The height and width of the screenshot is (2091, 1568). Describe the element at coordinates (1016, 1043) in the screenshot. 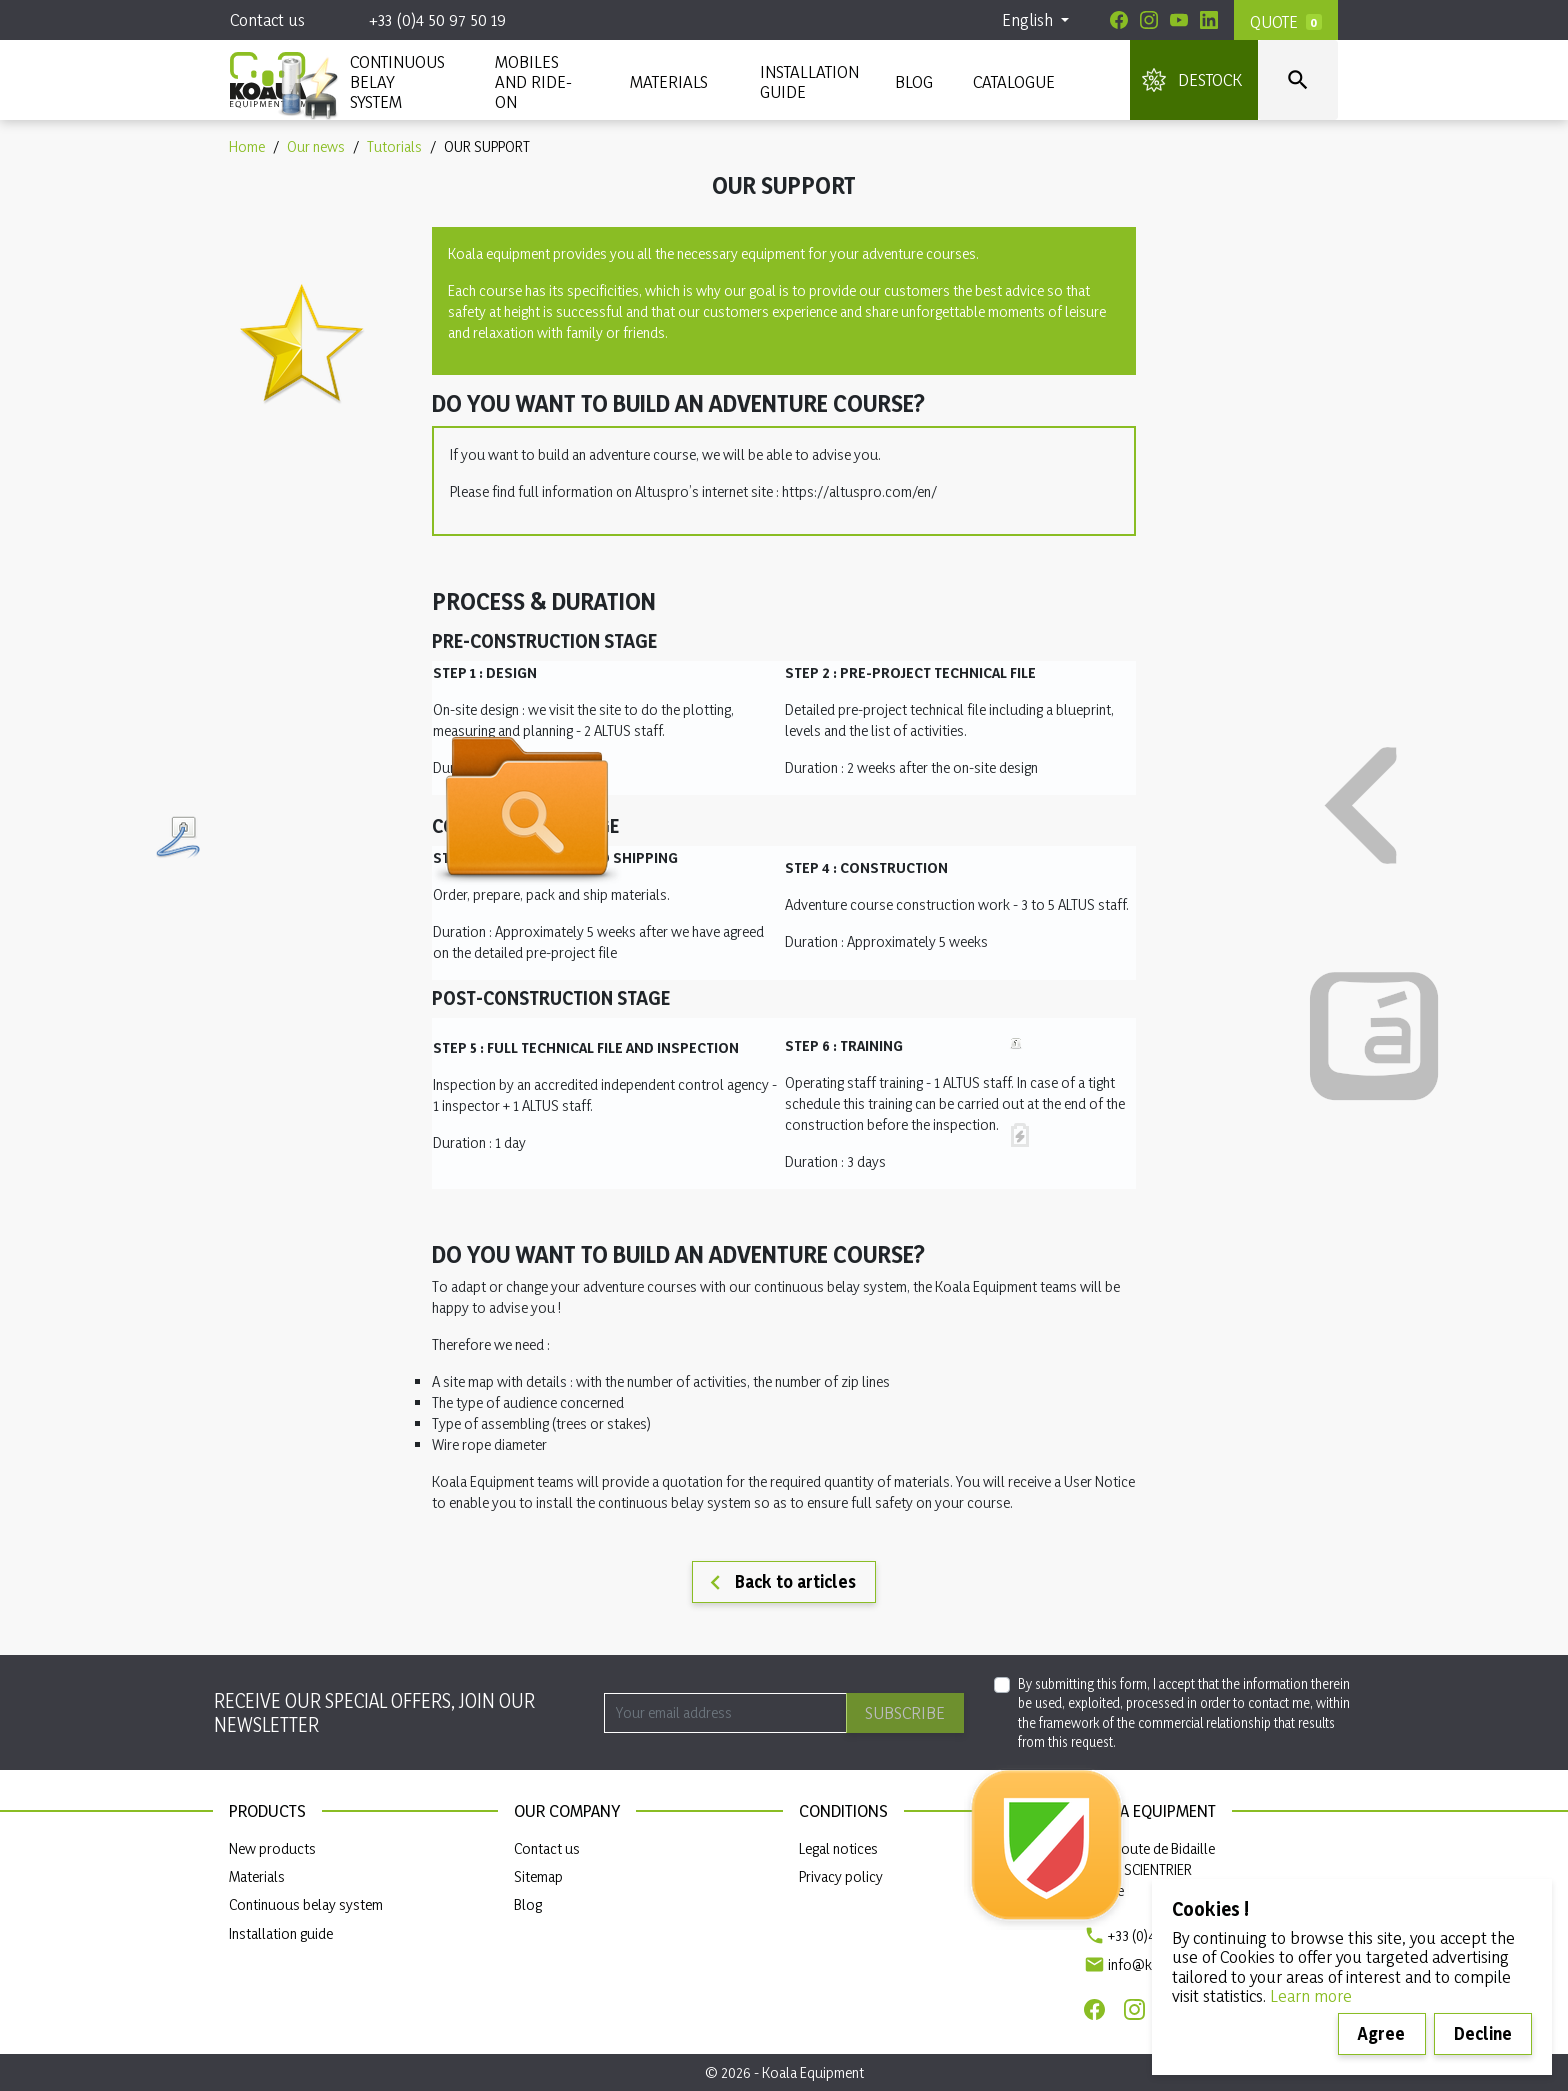

I see `reset zoom to 100% or original size` at that location.